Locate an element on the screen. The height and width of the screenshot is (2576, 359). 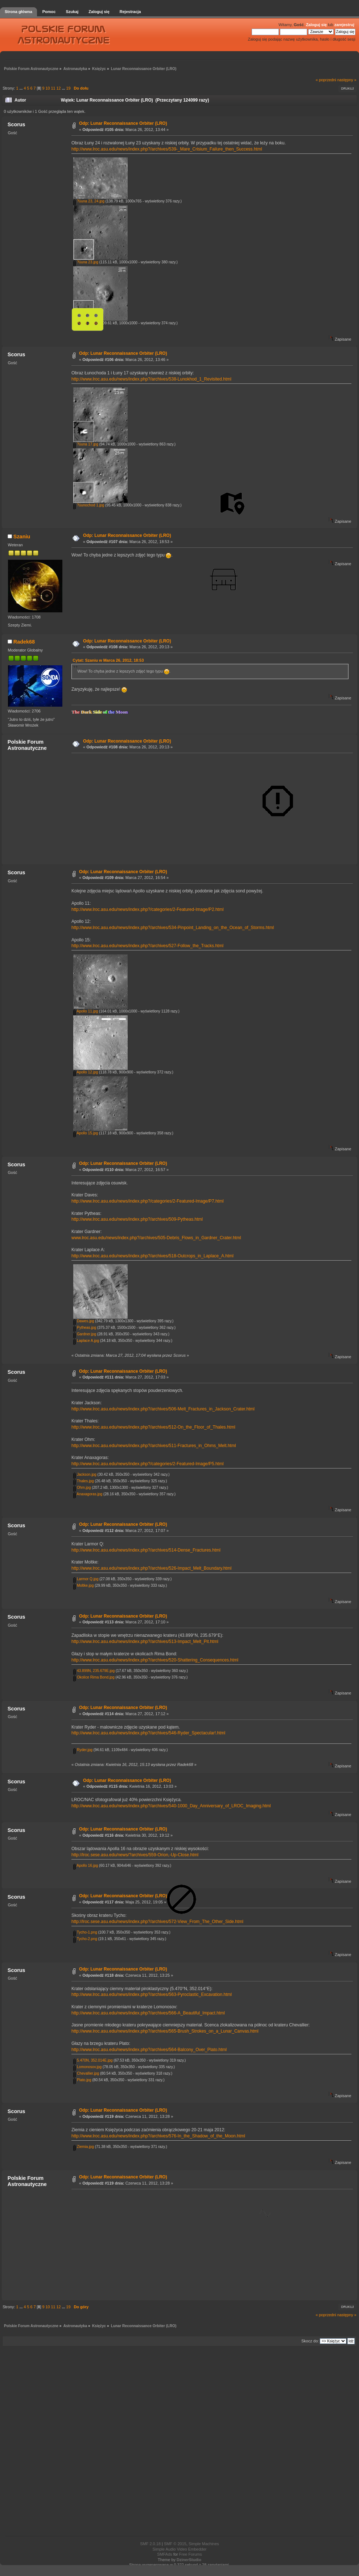
adjust audio or sound wave settings is located at coordinates (265, 2213).